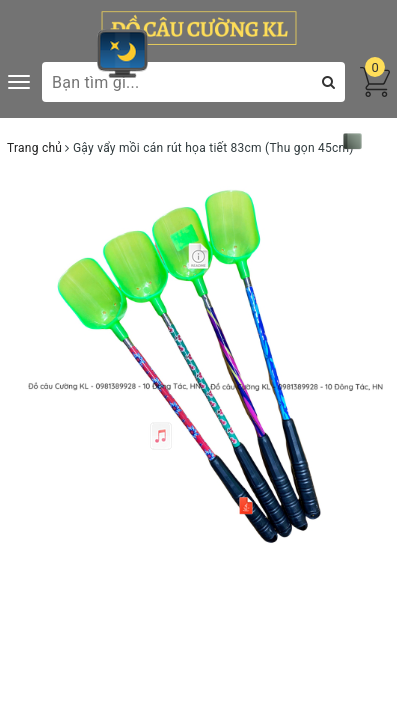 The image size is (397, 720). What do you see at coordinates (198, 256) in the screenshot?
I see `open readme documentation file` at bounding box center [198, 256].